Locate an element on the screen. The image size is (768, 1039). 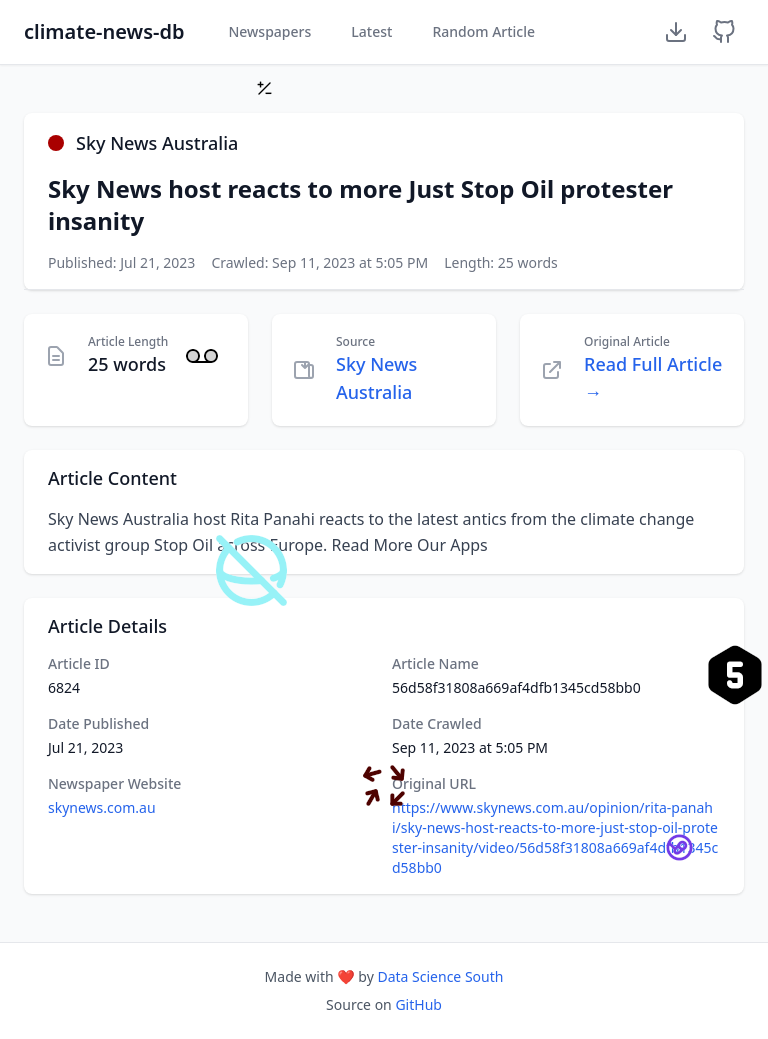
step 5 in a multi-step process is located at coordinates (735, 675).